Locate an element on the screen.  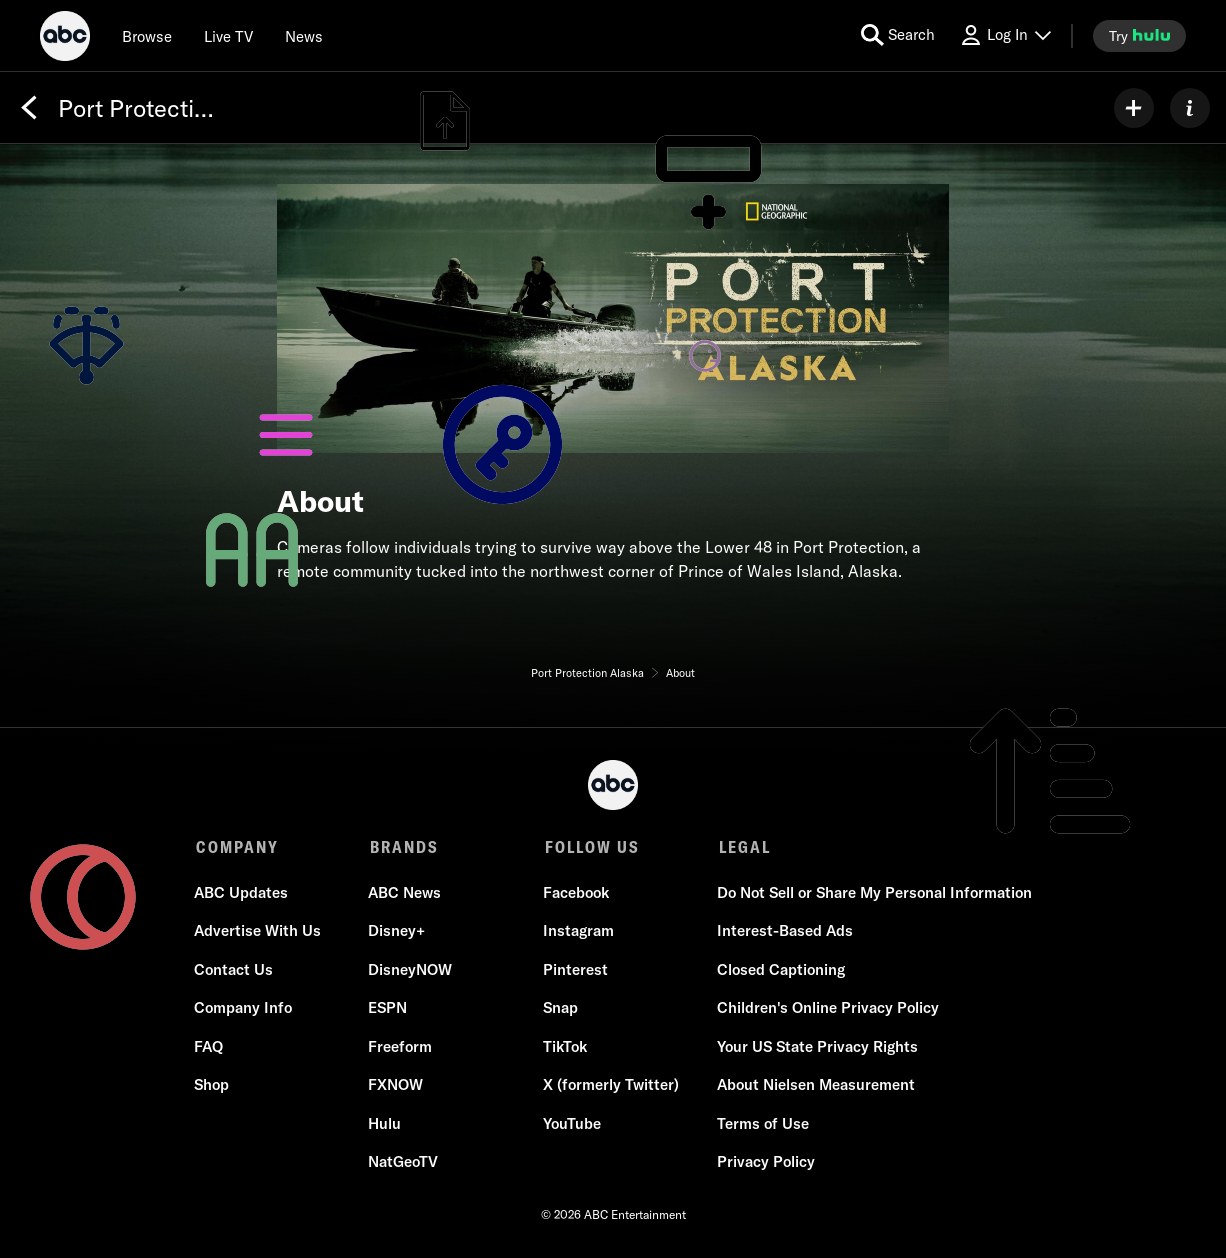
activate windshield washer fluid is located at coordinates (86, 347).